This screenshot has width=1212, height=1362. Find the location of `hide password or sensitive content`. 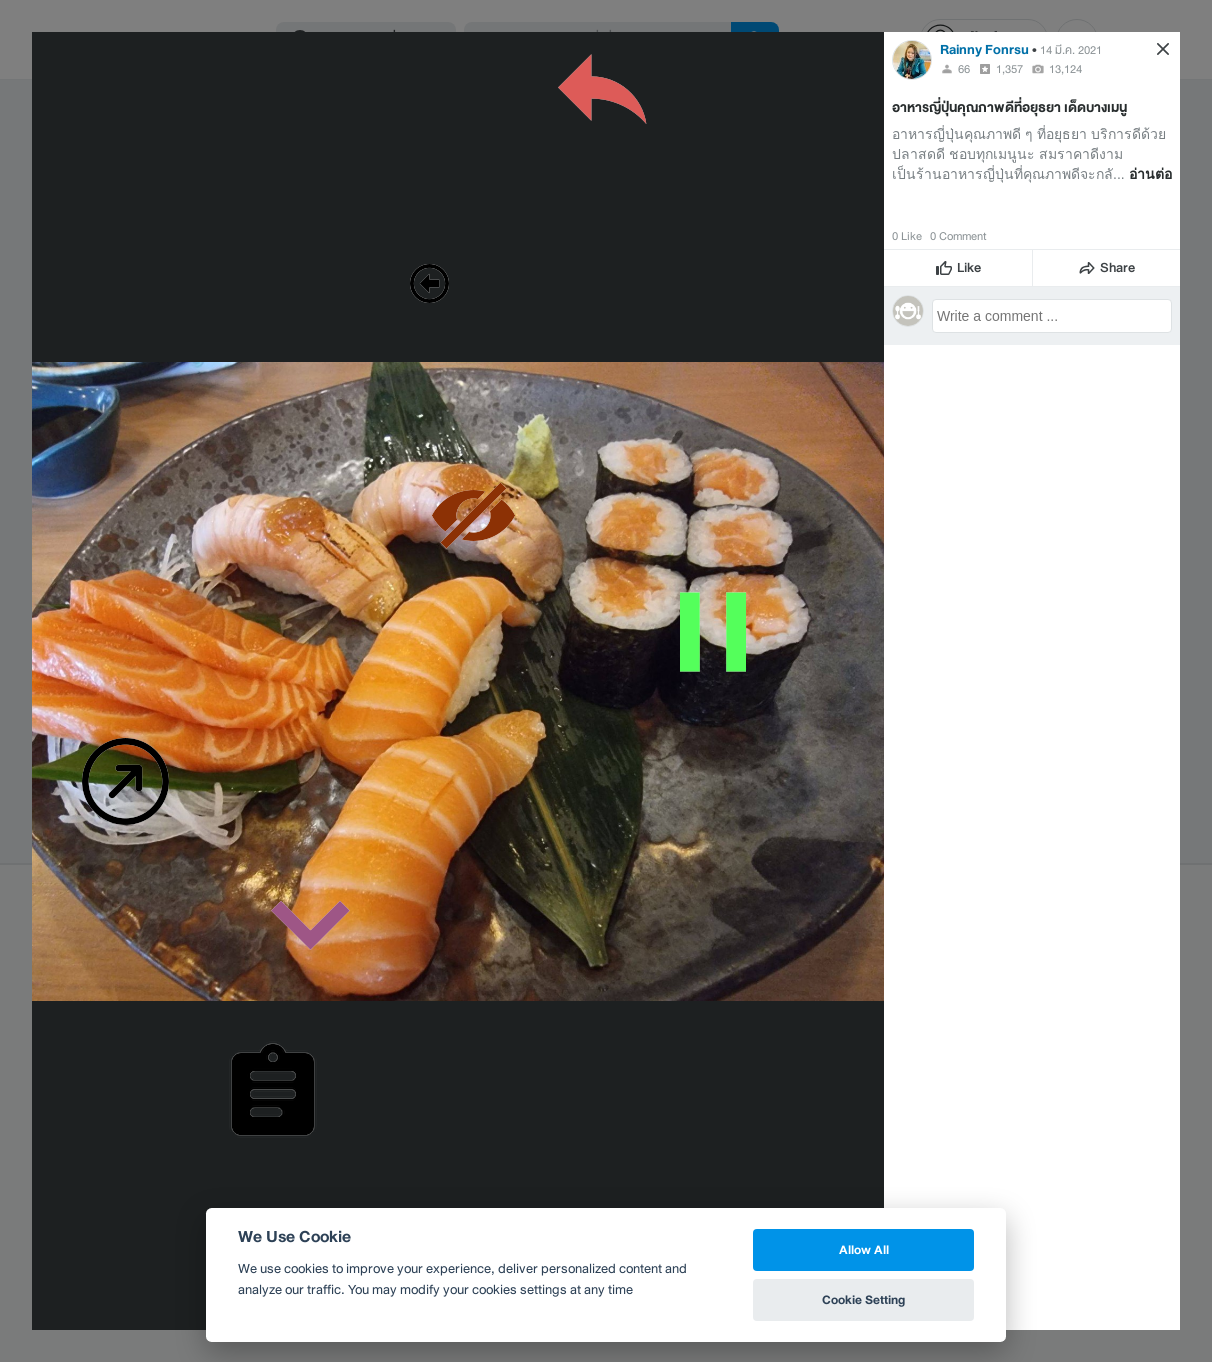

hide password or sensitive content is located at coordinates (473, 515).